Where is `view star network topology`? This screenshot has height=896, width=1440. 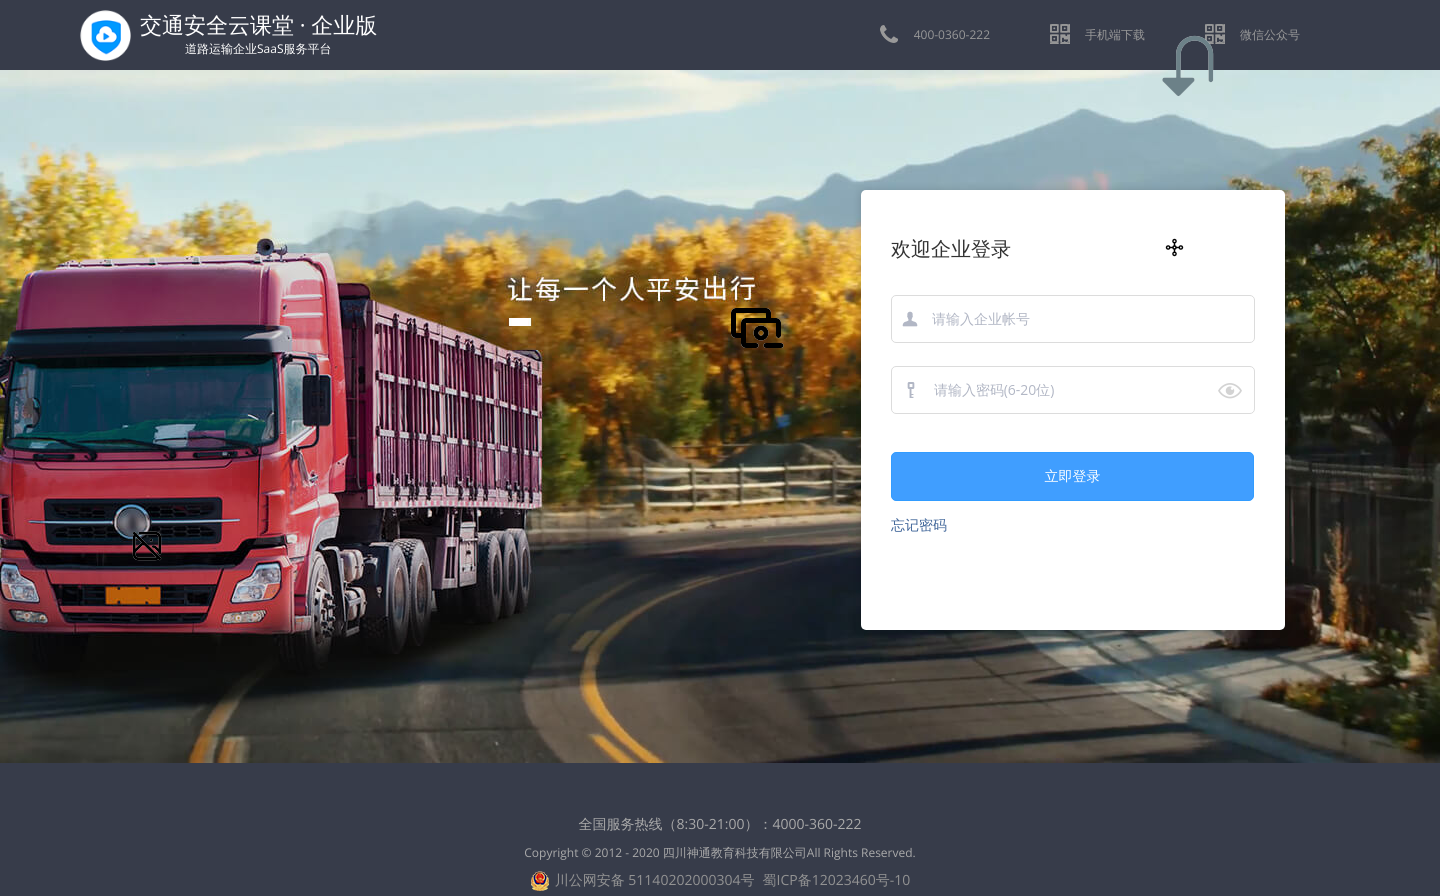
view star network topology is located at coordinates (1174, 247).